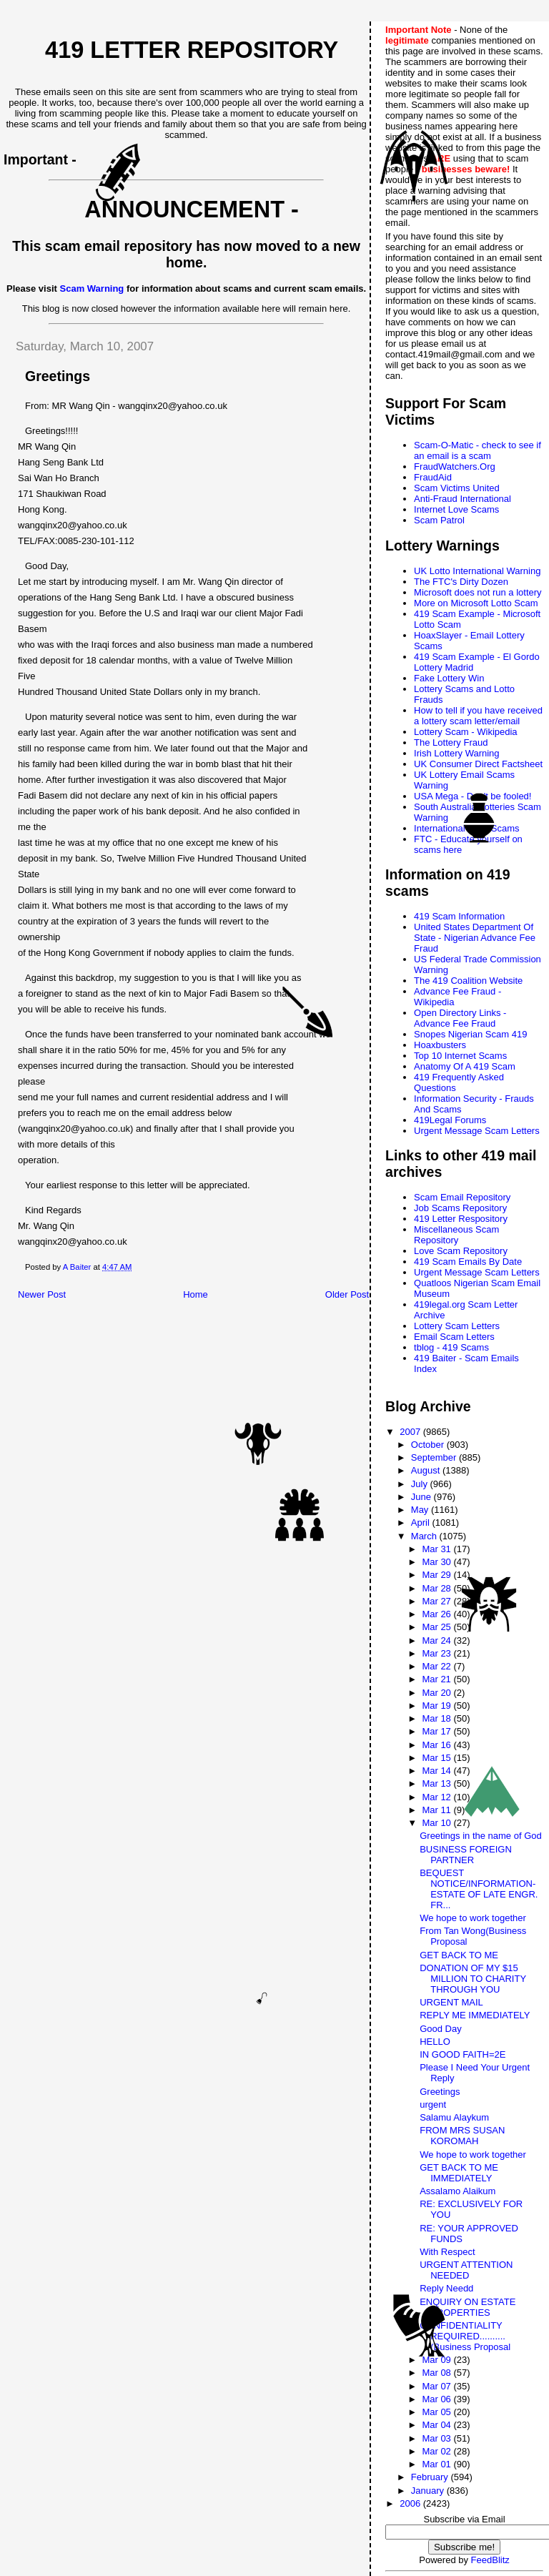  Describe the element at coordinates (489, 1604) in the screenshot. I see `wisdom or knowledge stat indicator` at that location.